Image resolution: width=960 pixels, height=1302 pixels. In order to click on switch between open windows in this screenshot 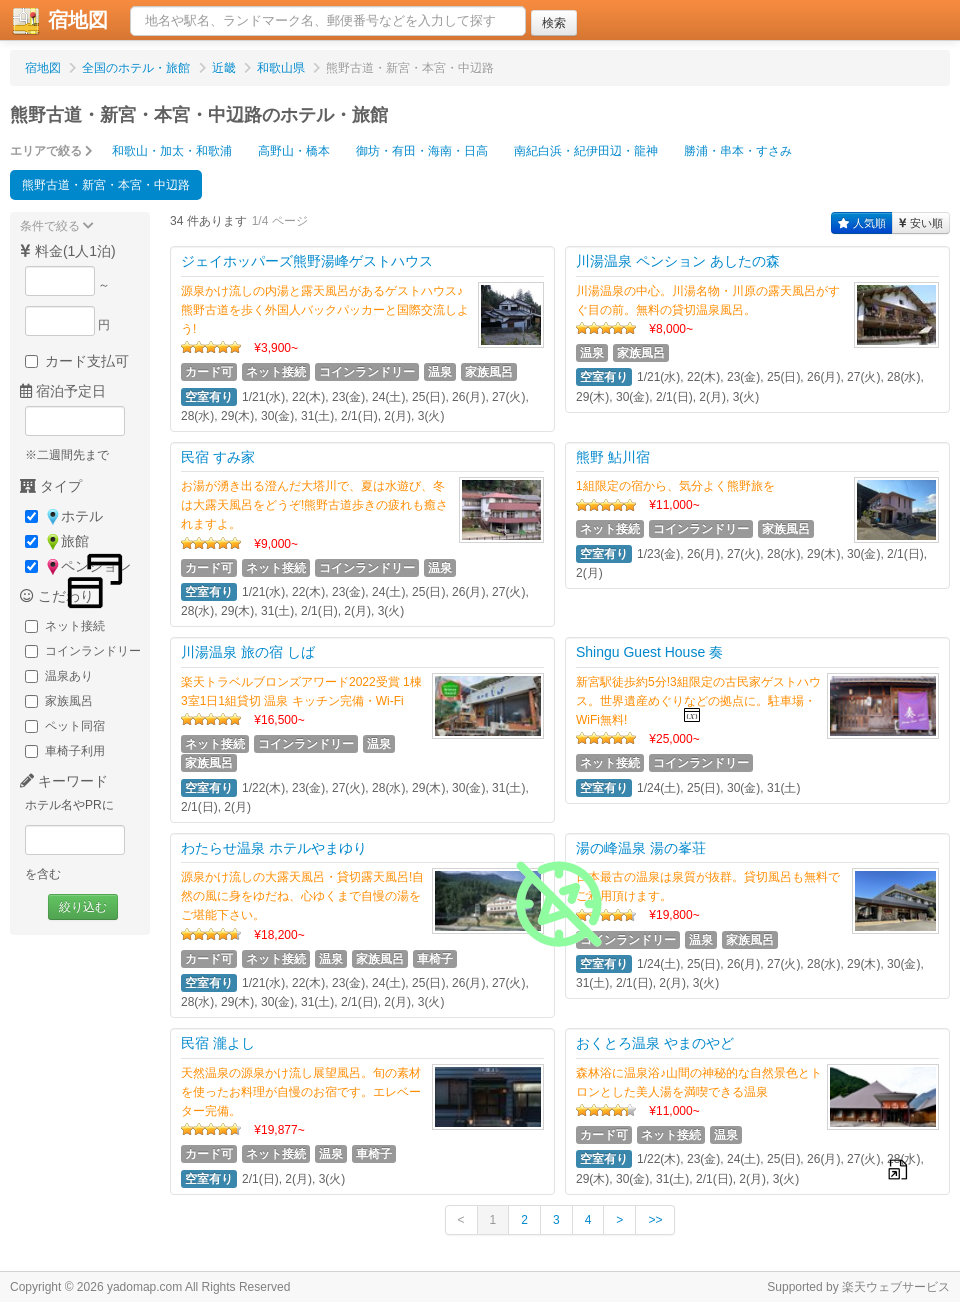, I will do `click(95, 581)`.